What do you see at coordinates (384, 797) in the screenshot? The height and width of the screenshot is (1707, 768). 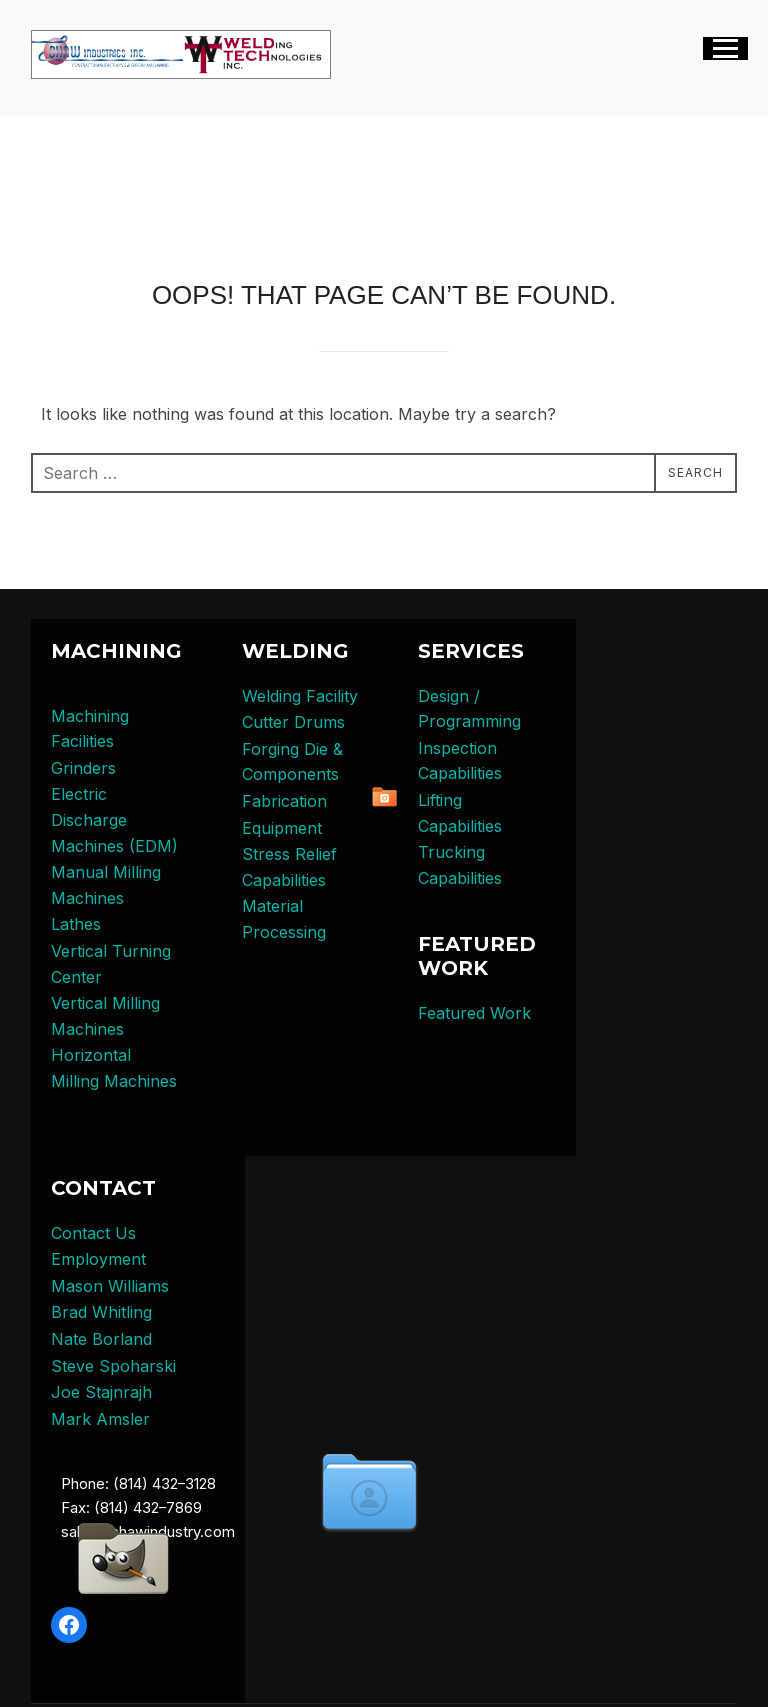 I see `open 4K Stogram downloads folder` at bounding box center [384, 797].